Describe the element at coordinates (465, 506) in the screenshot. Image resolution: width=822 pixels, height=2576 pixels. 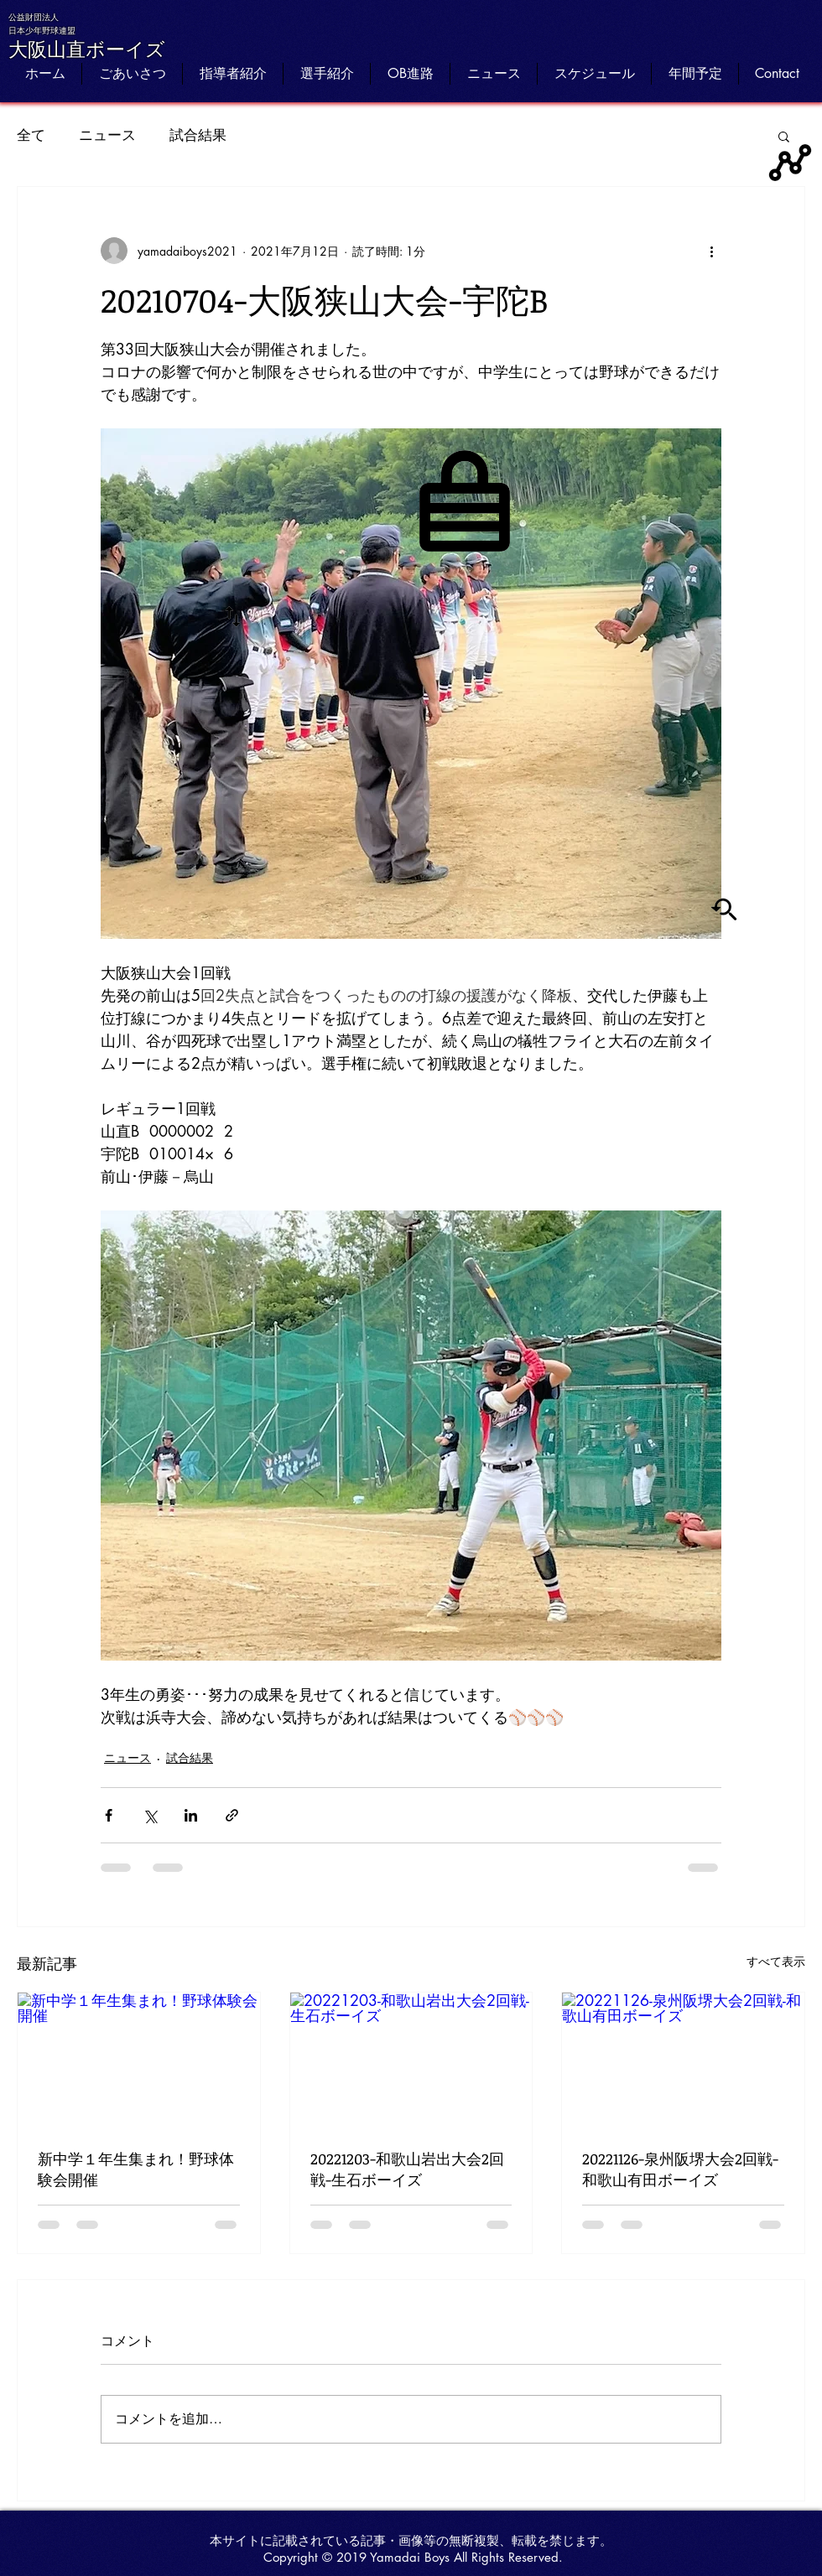
I see `indicates a secure or locked item` at that location.